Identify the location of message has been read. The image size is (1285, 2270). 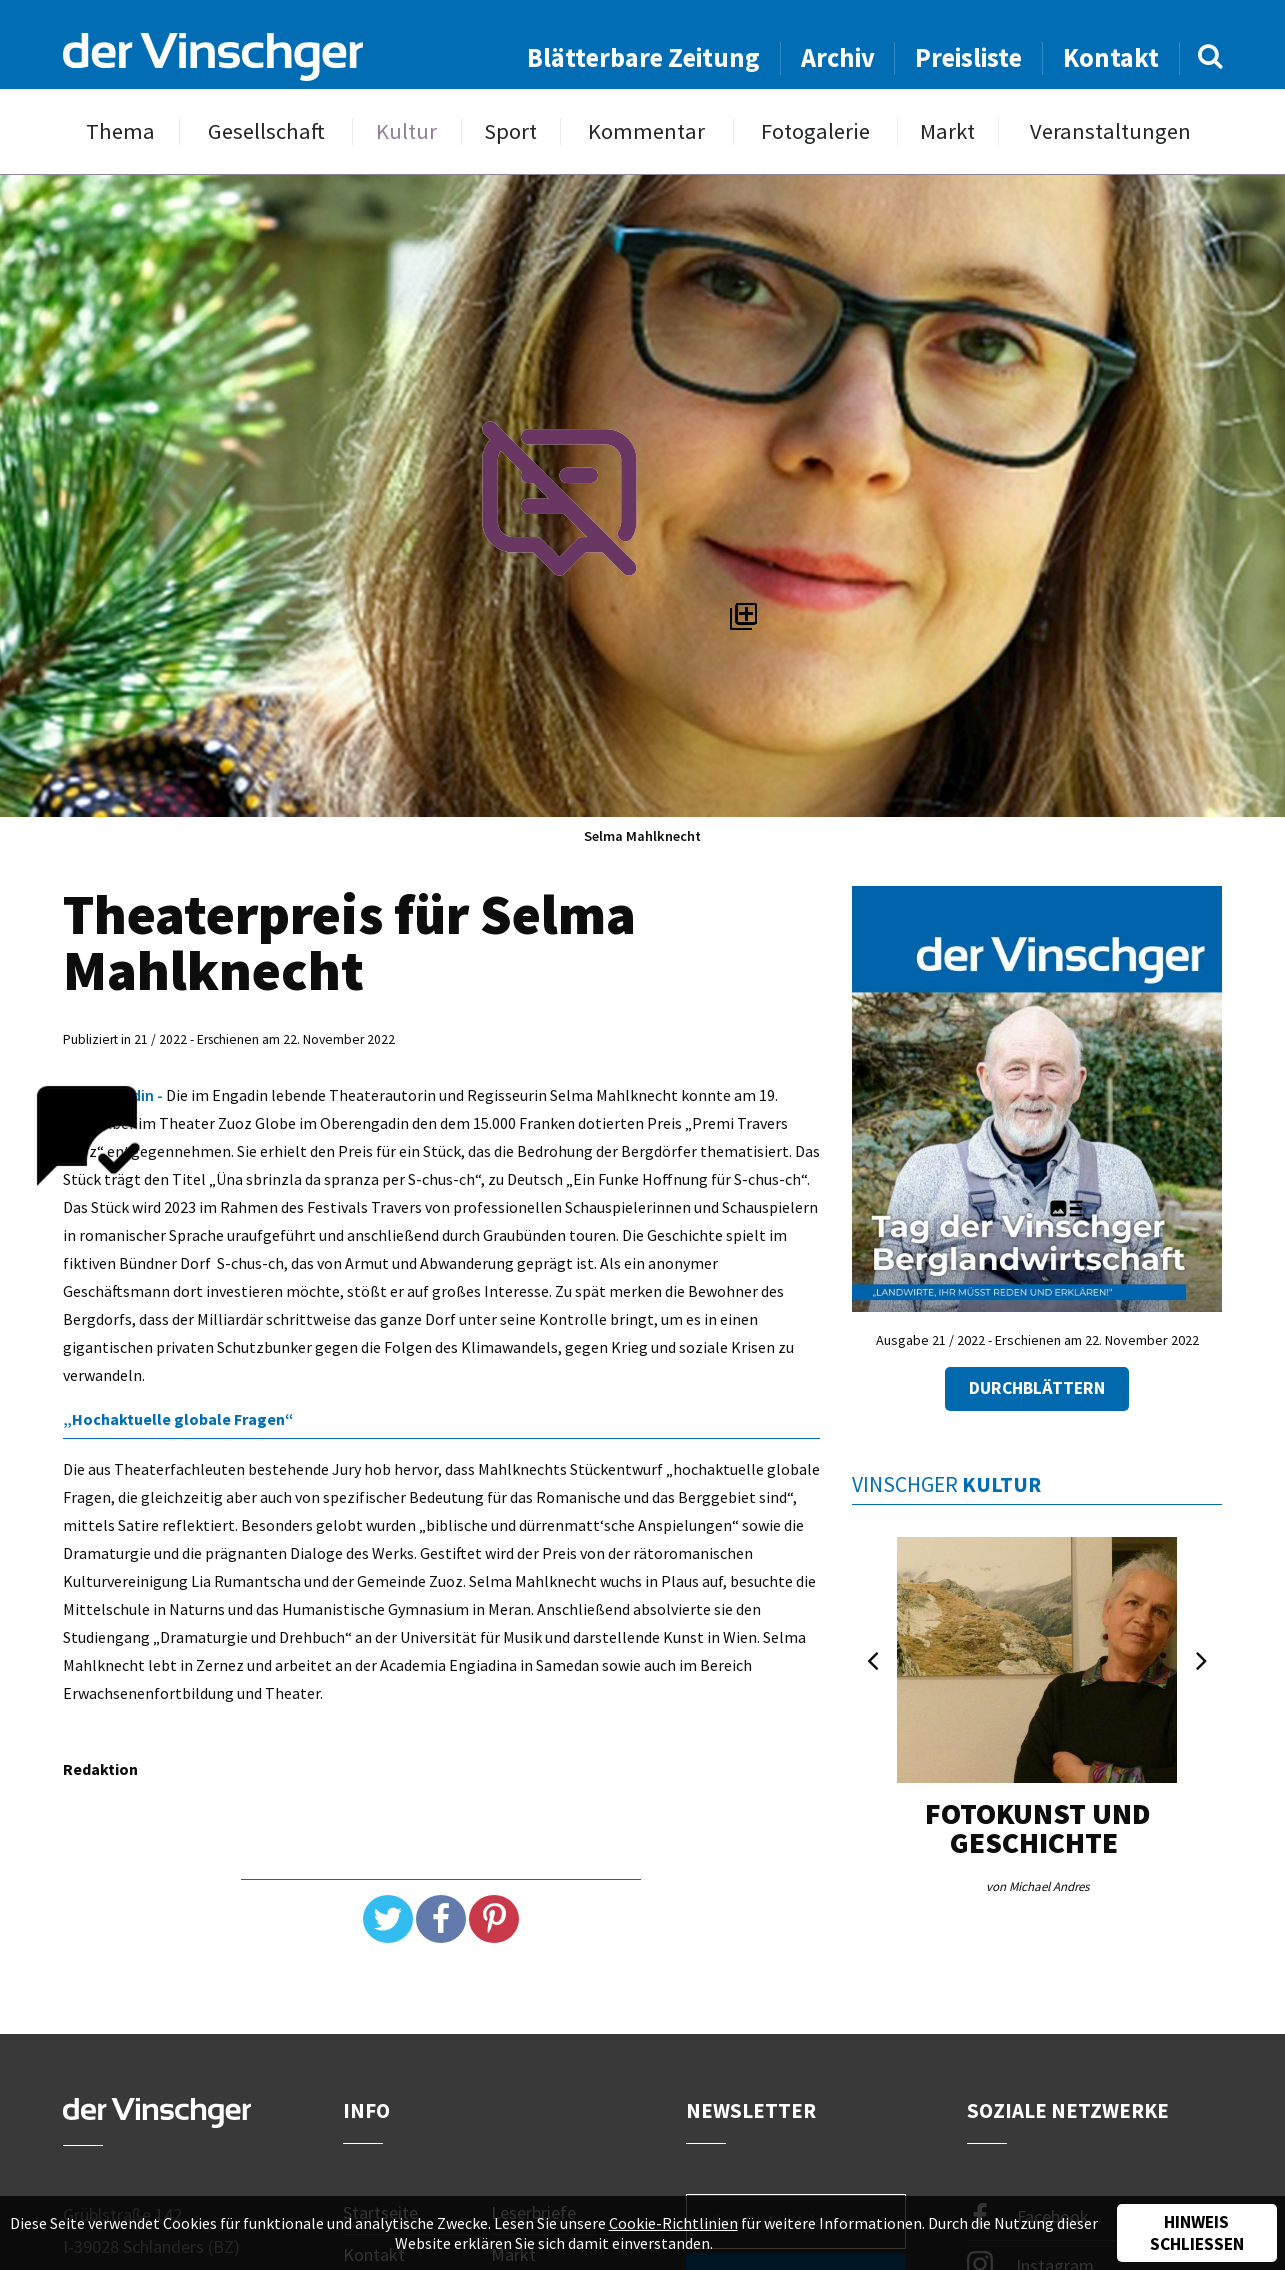
(87, 1136).